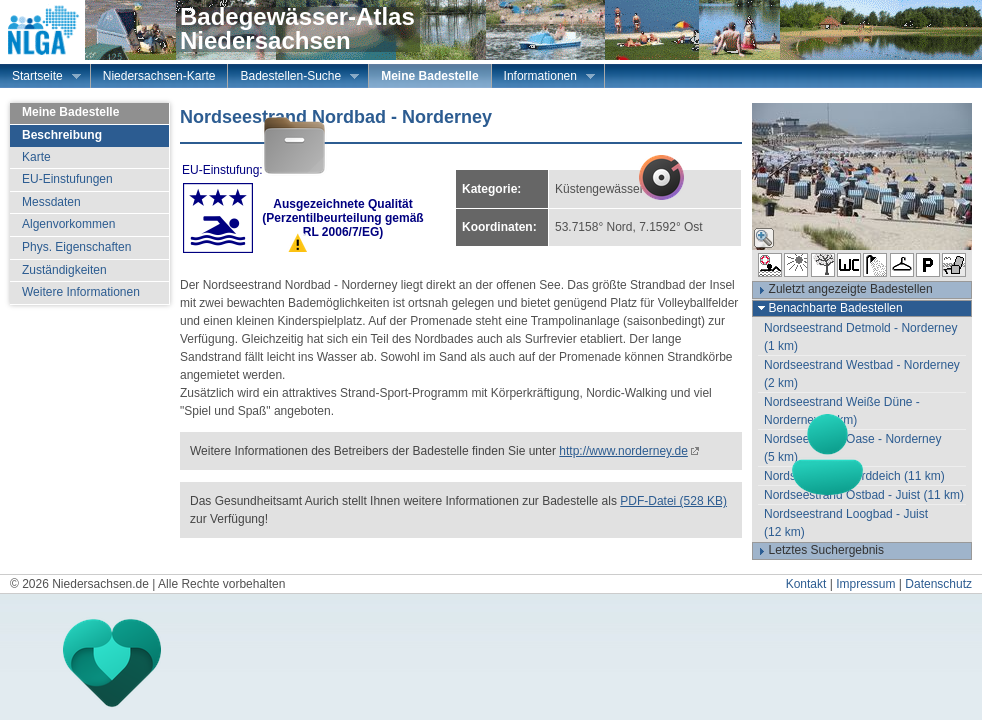 The width and height of the screenshot is (982, 720). What do you see at coordinates (661, 177) in the screenshot?
I see `open groove music app` at bounding box center [661, 177].